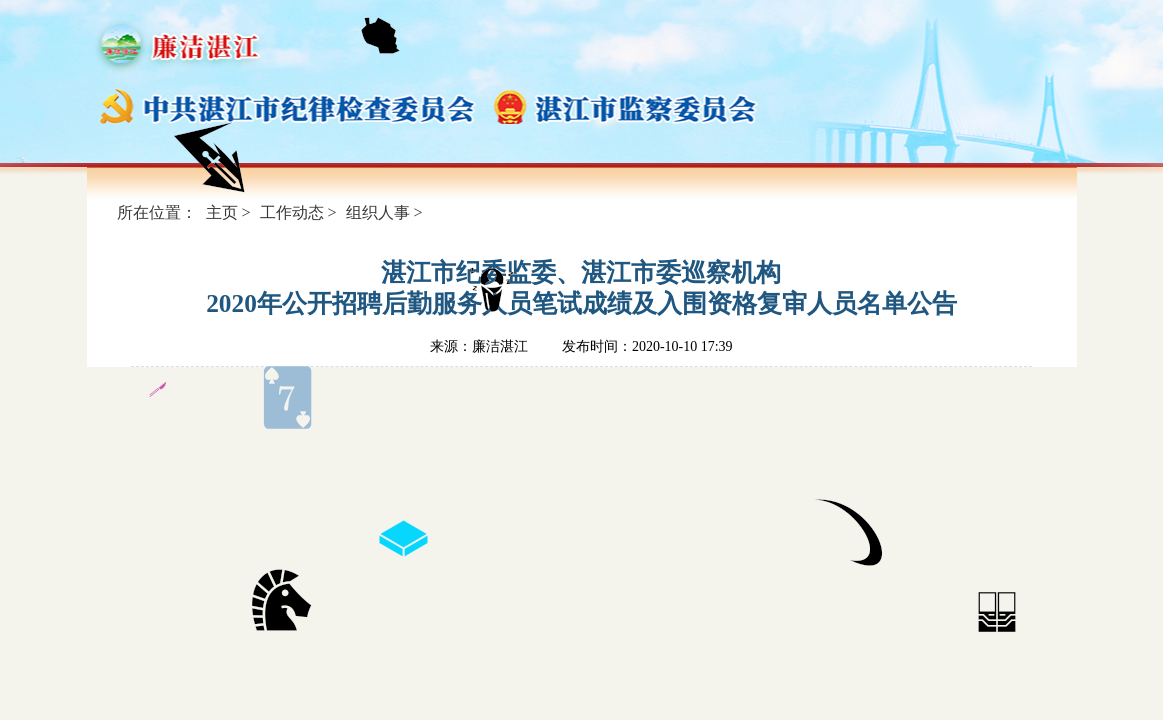  What do you see at coordinates (282, 600) in the screenshot?
I see `select the knight piece in a chess game` at bounding box center [282, 600].